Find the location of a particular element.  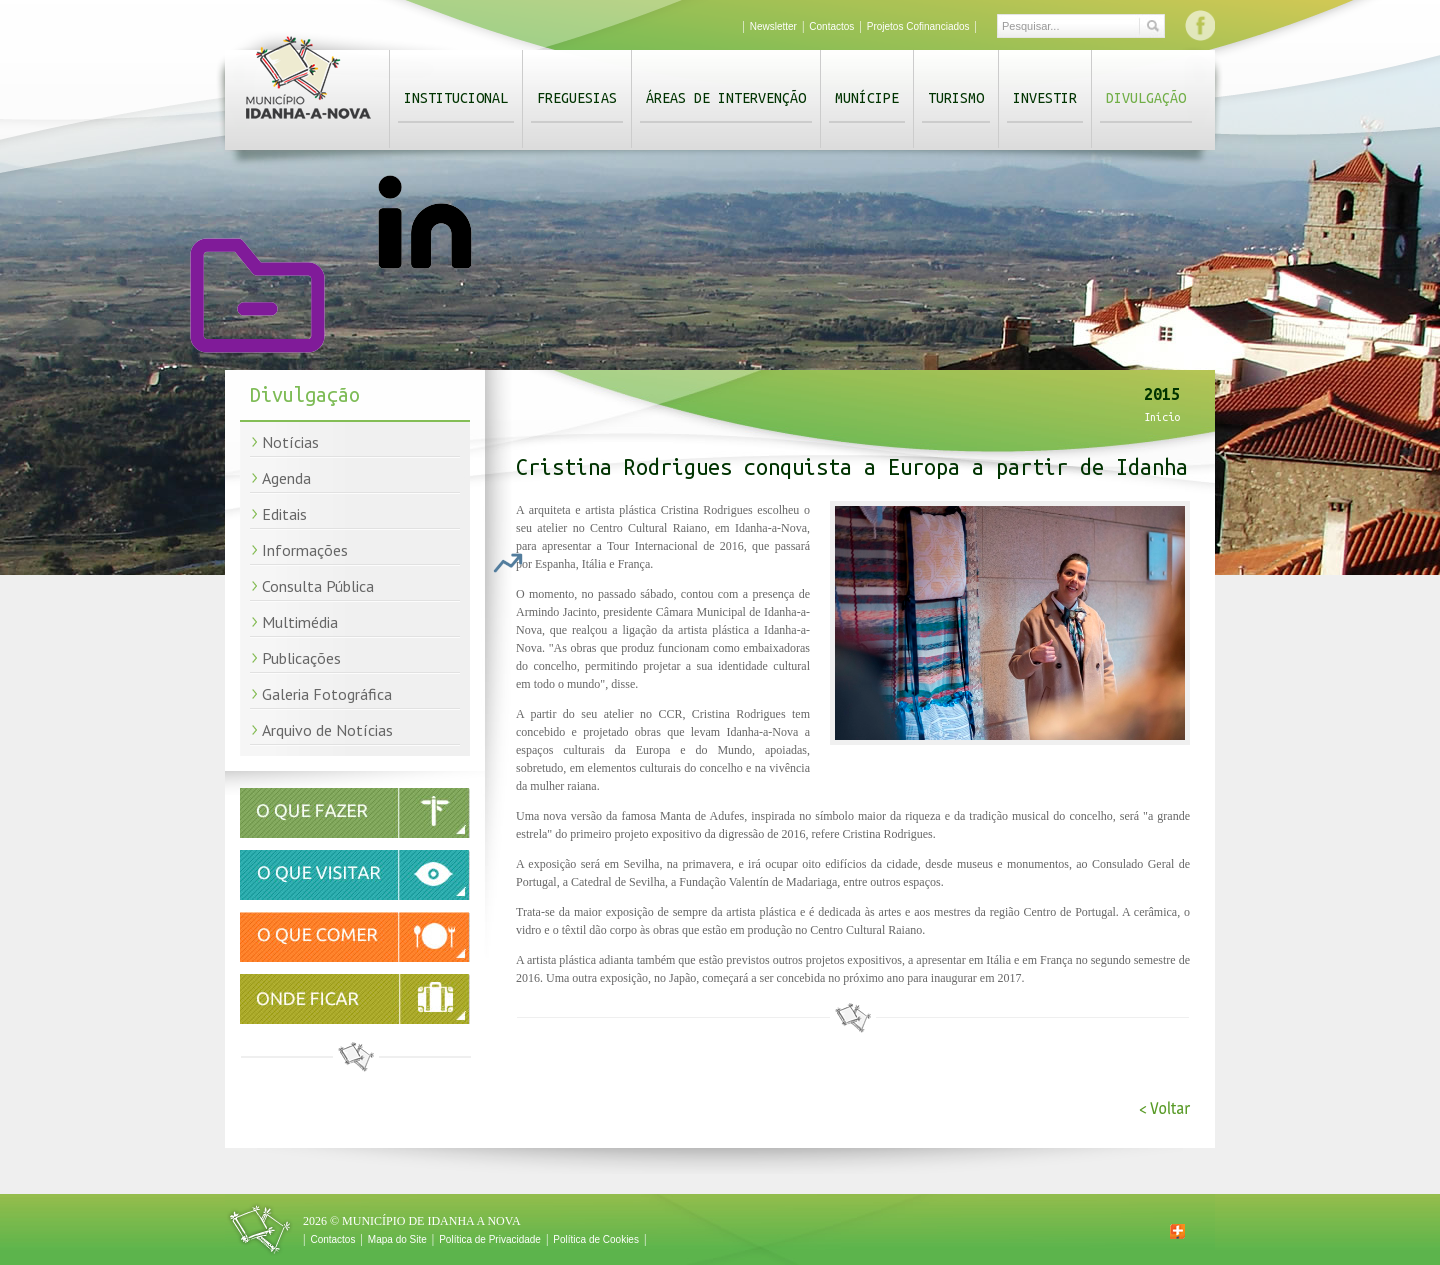

view trending or popular content is located at coordinates (508, 563).